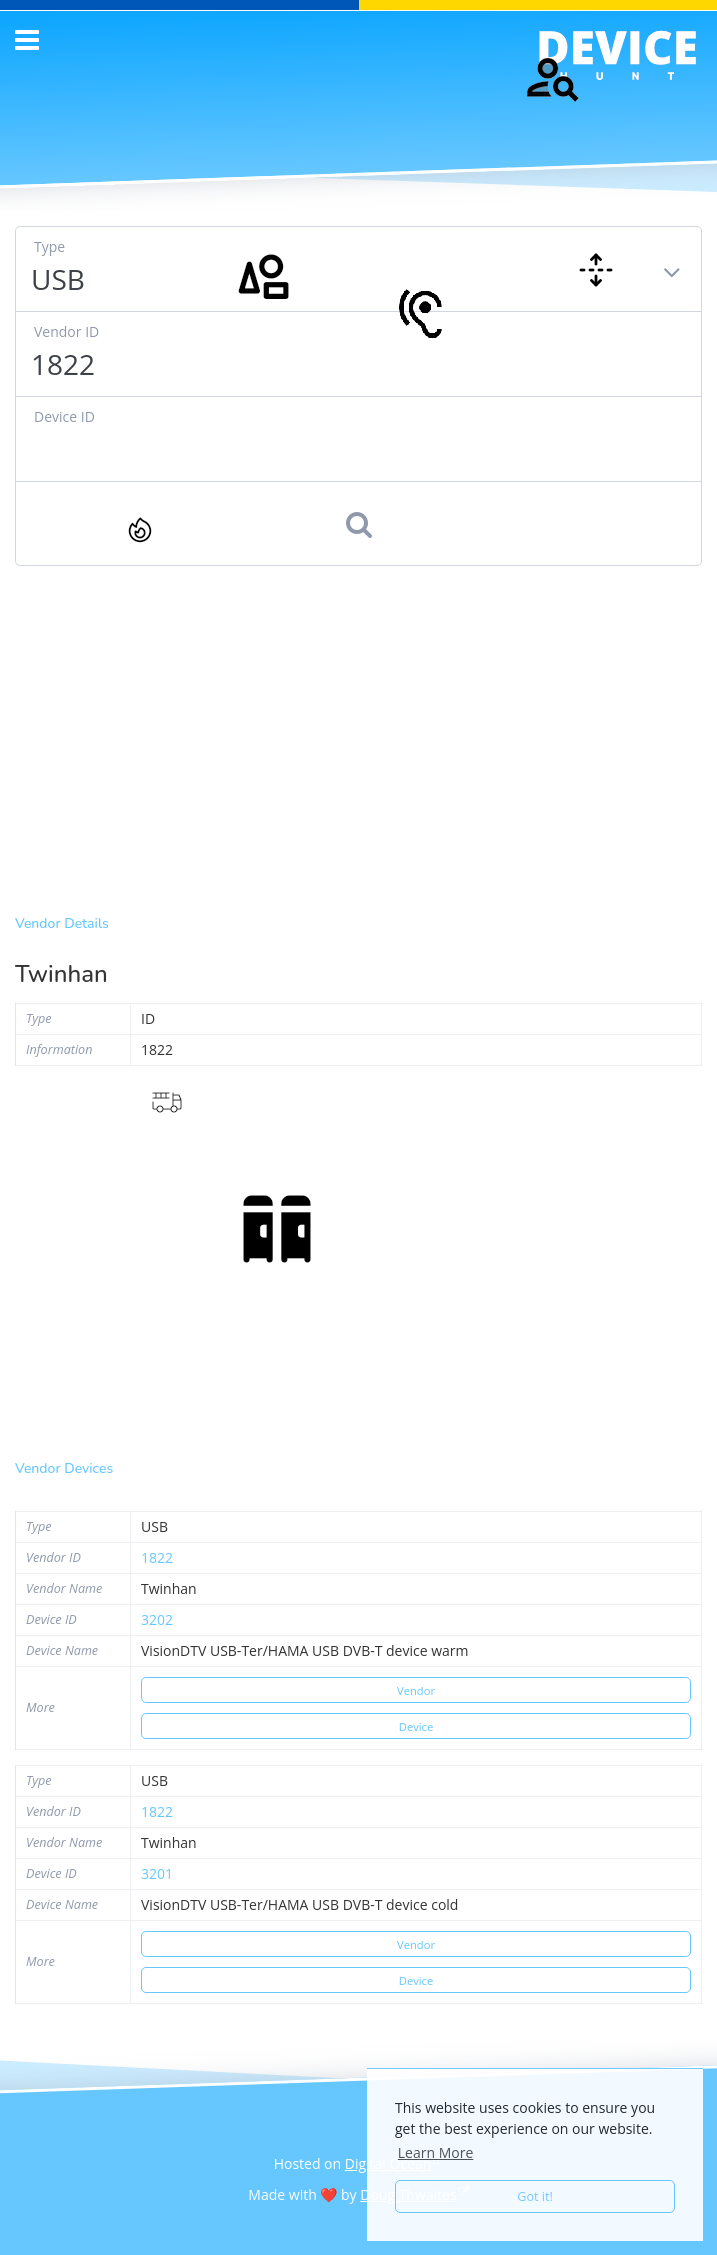 The image size is (717, 2255). I want to click on access shape tools or drawing options, so click(264, 278).